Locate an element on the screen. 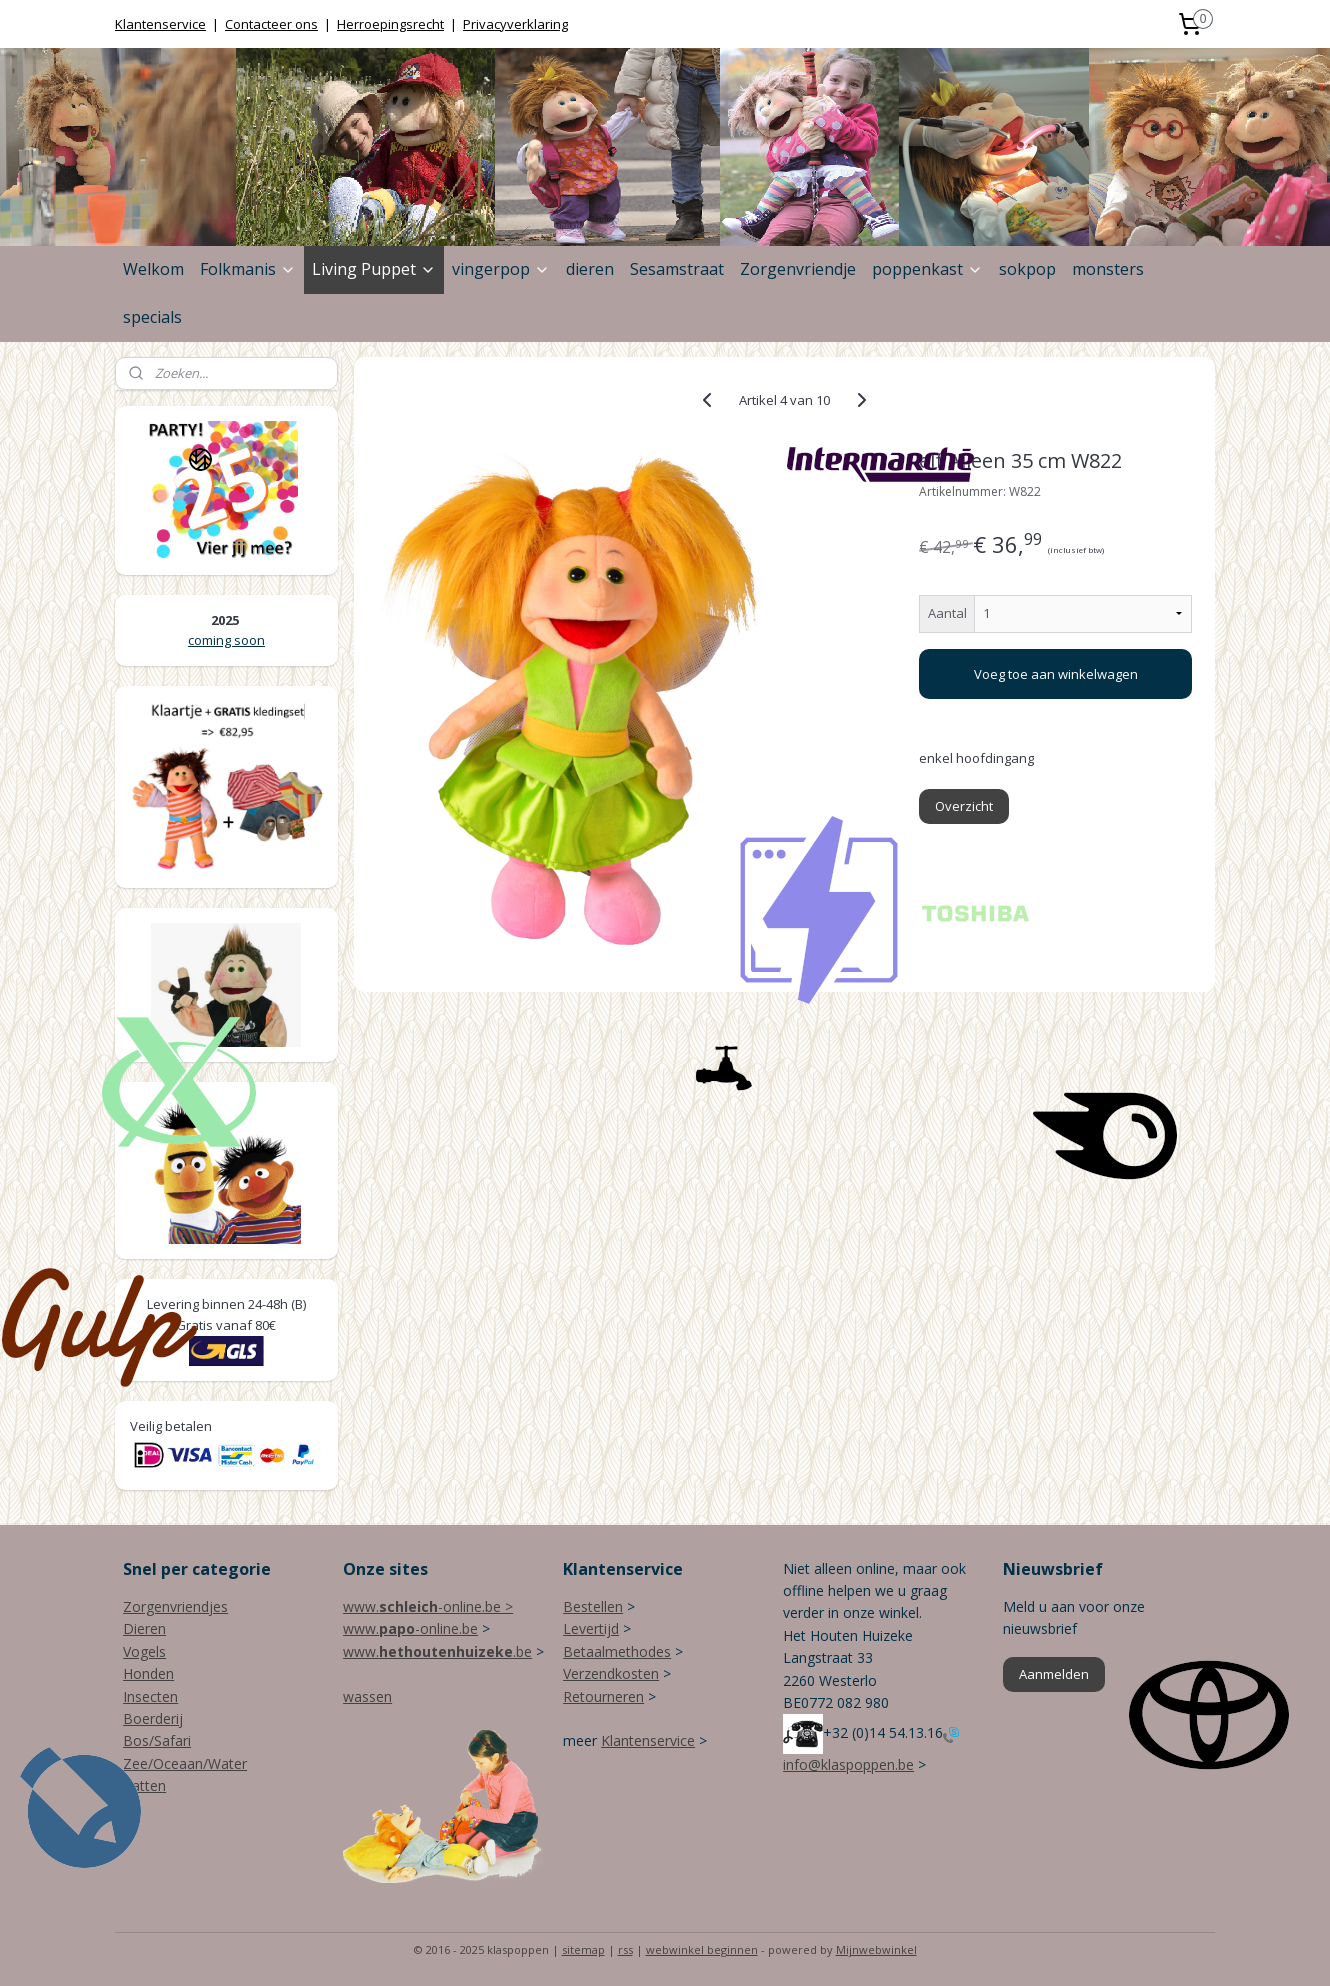  cloudflare pages logo is located at coordinates (819, 910).